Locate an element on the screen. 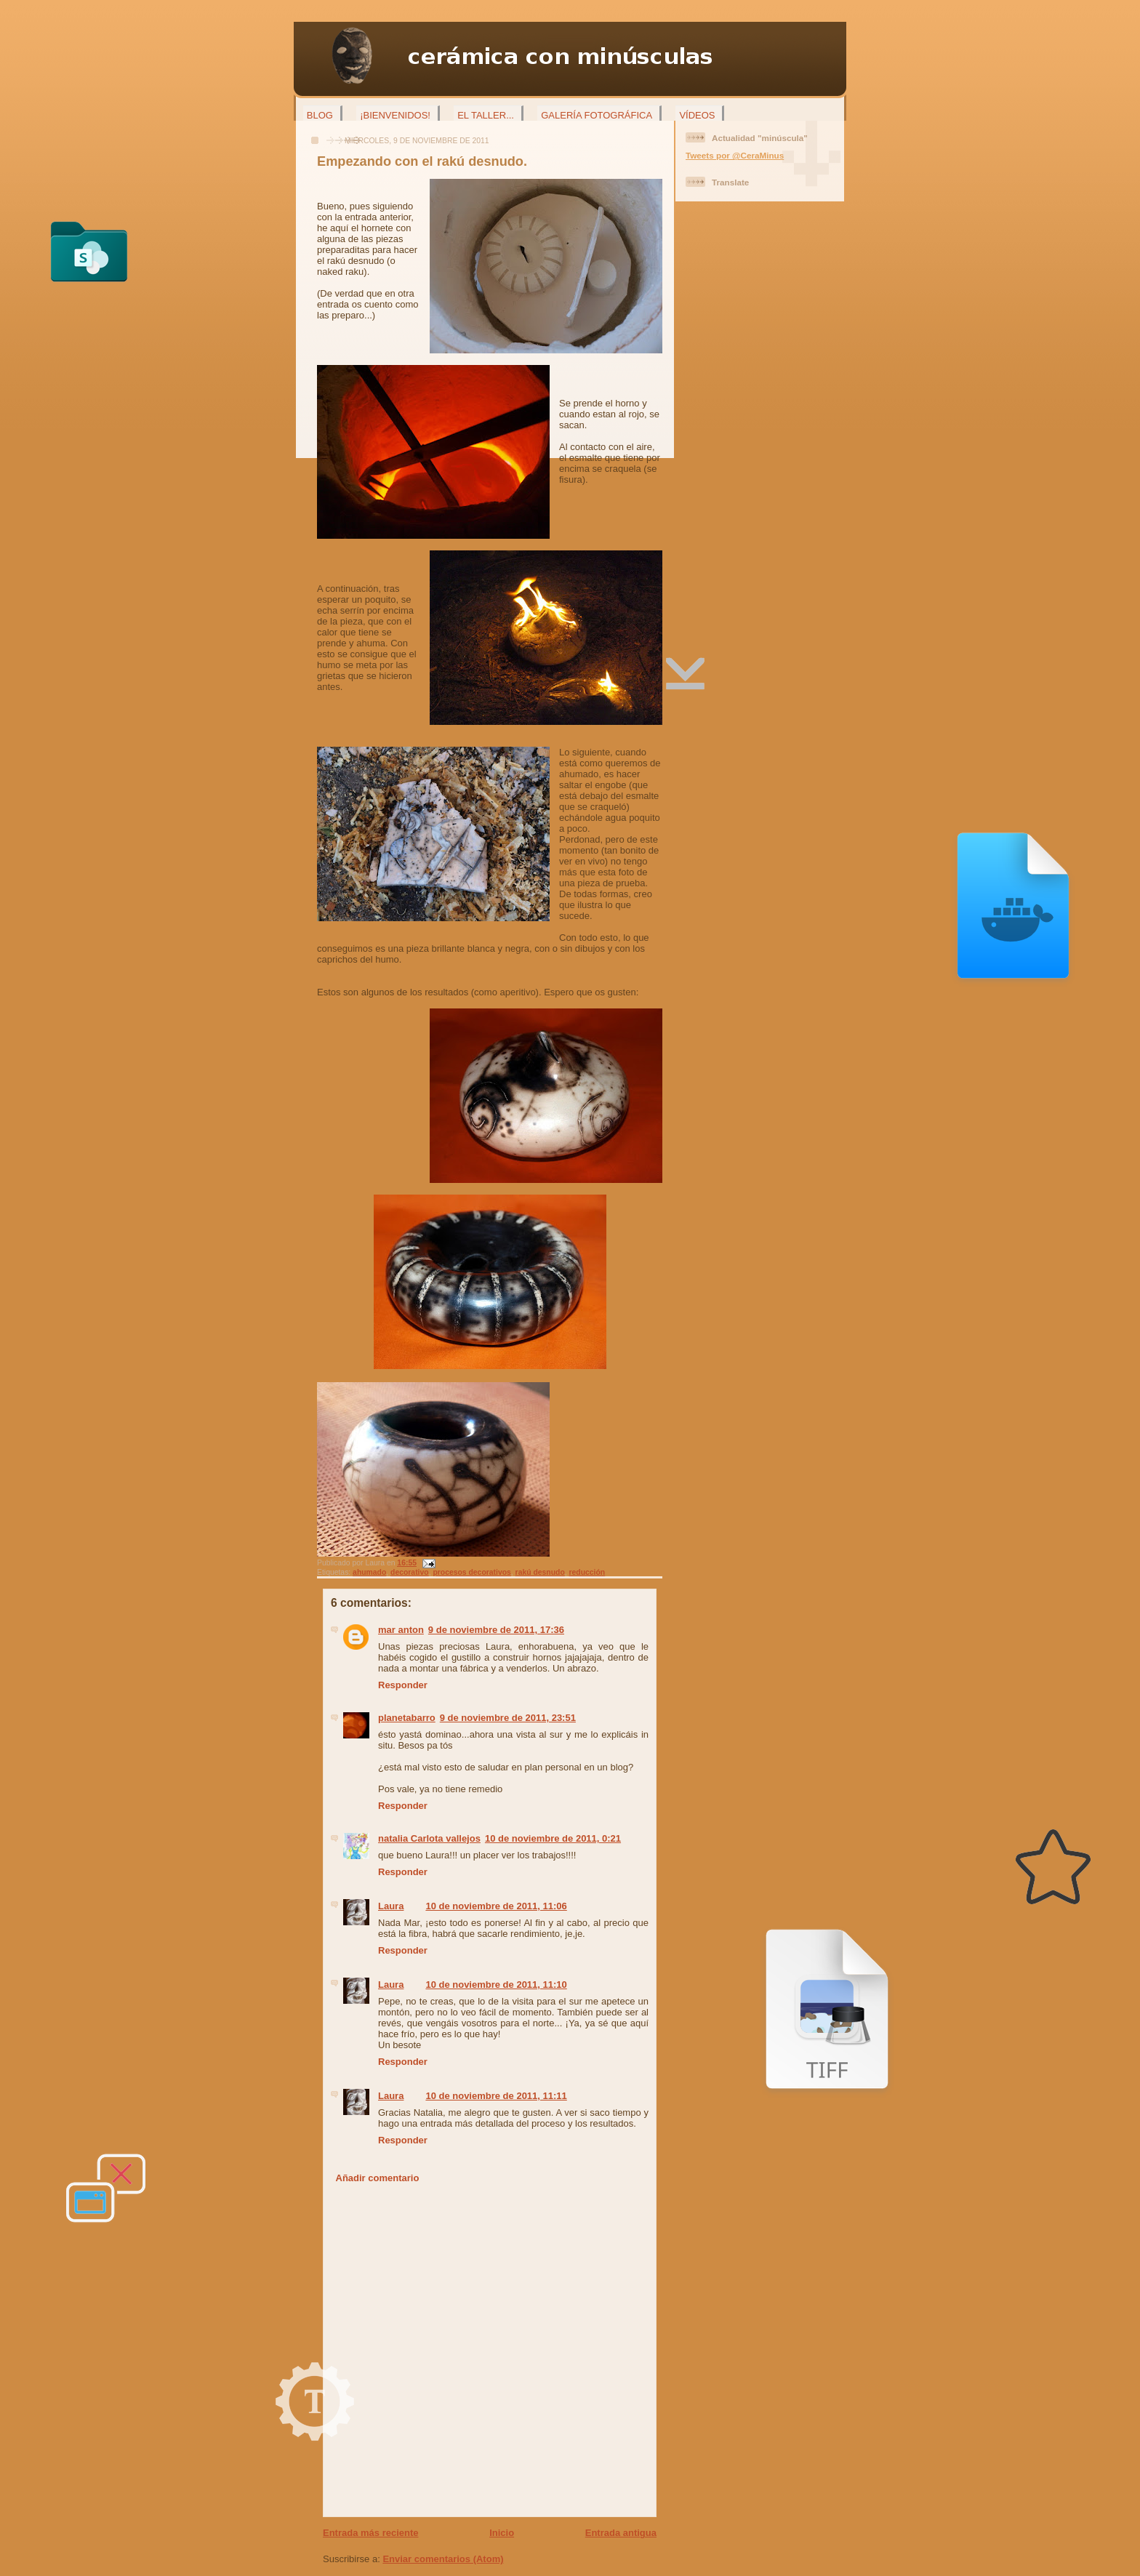 The width and height of the screenshot is (1140, 2576). access your favorites is located at coordinates (1053, 1866).